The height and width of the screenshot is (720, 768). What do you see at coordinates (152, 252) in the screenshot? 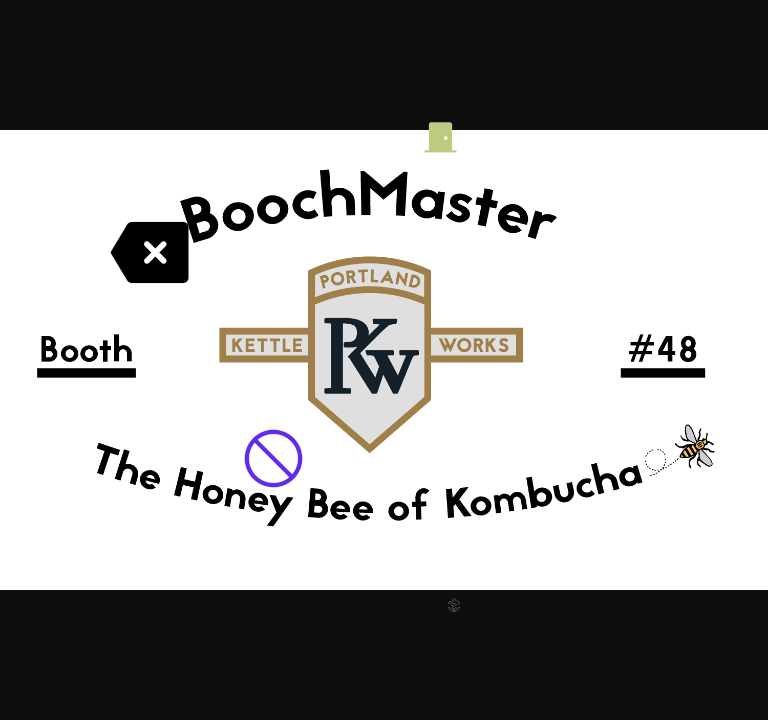
I see `delete the previous character` at bounding box center [152, 252].